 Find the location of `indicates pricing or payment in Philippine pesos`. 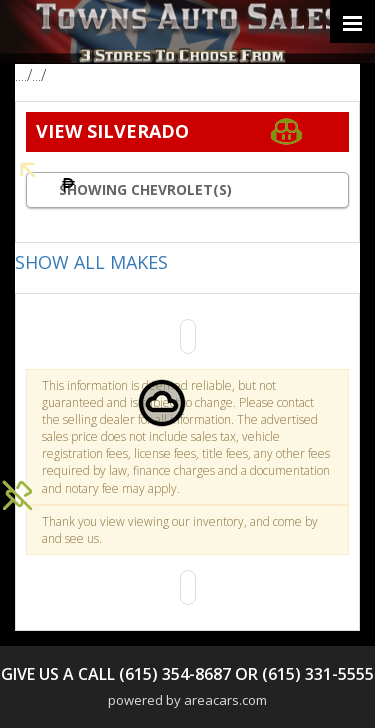

indicates pricing or payment in Philippine pesos is located at coordinates (68, 185).